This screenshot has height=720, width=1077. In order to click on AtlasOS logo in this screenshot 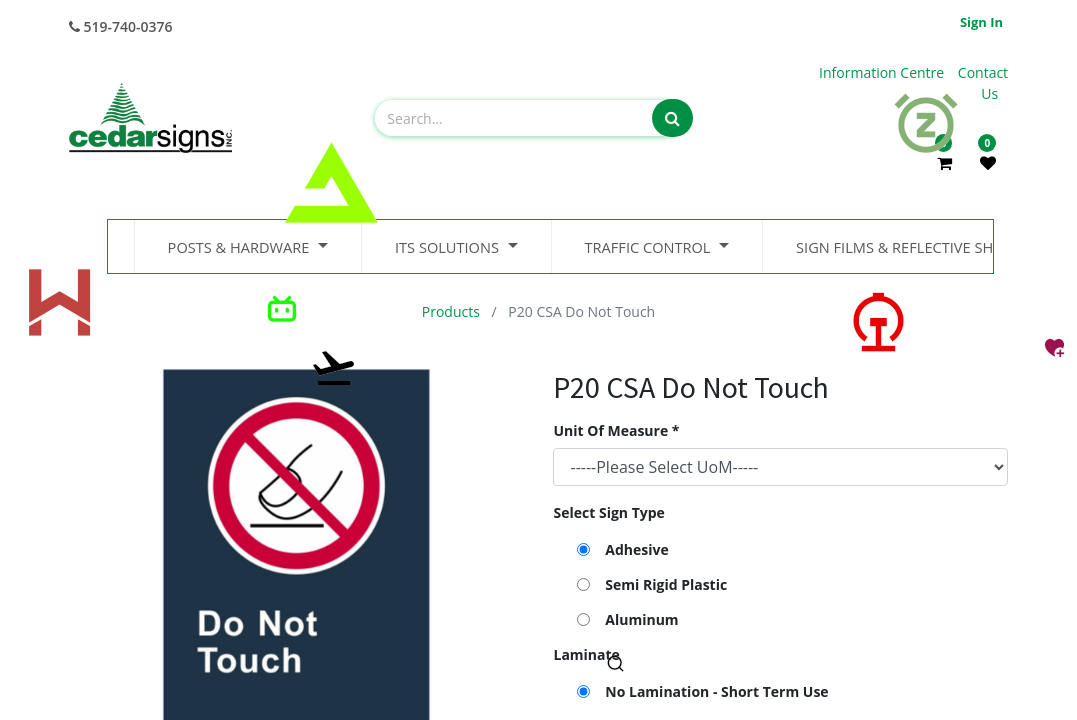, I will do `click(331, 182)`.